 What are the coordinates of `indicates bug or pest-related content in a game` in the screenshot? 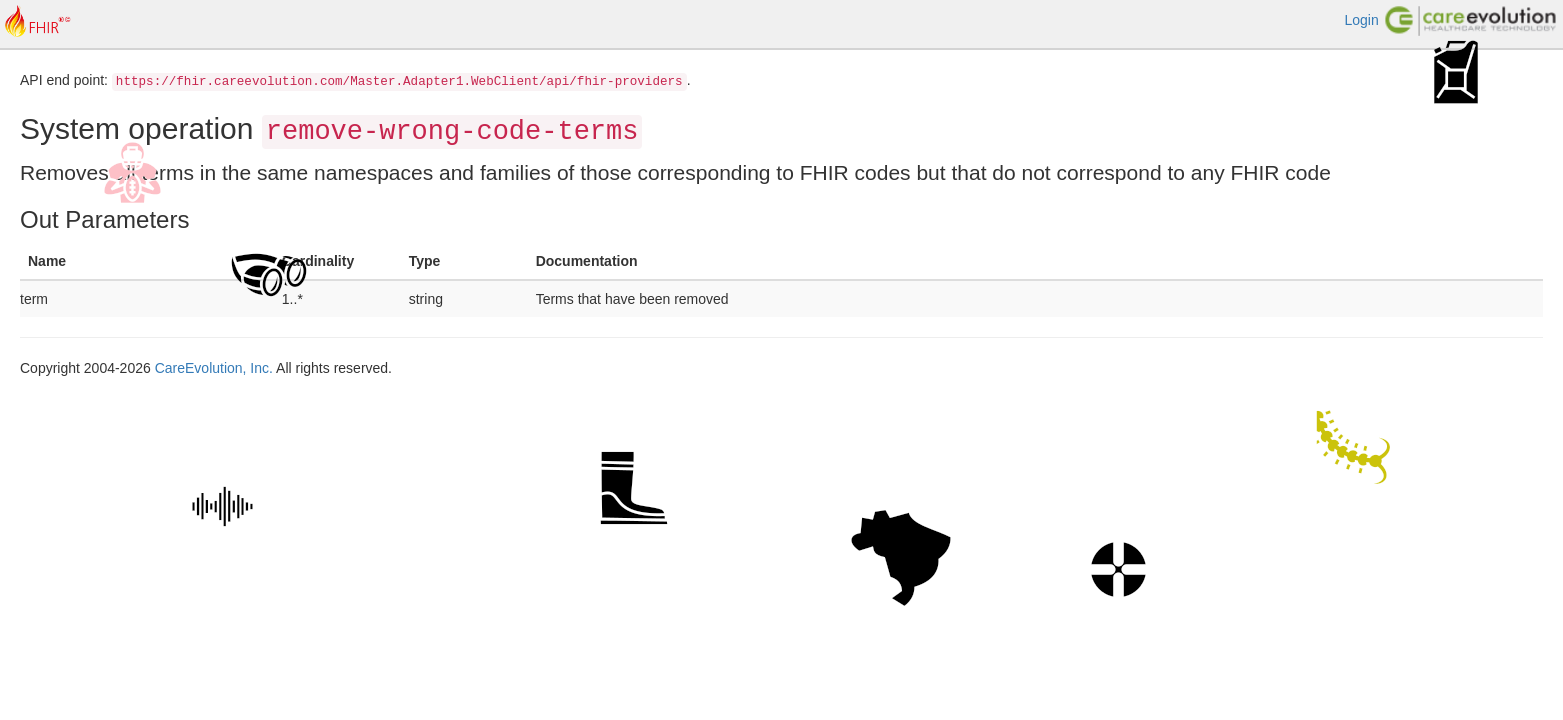 It's located at (1353, 447).